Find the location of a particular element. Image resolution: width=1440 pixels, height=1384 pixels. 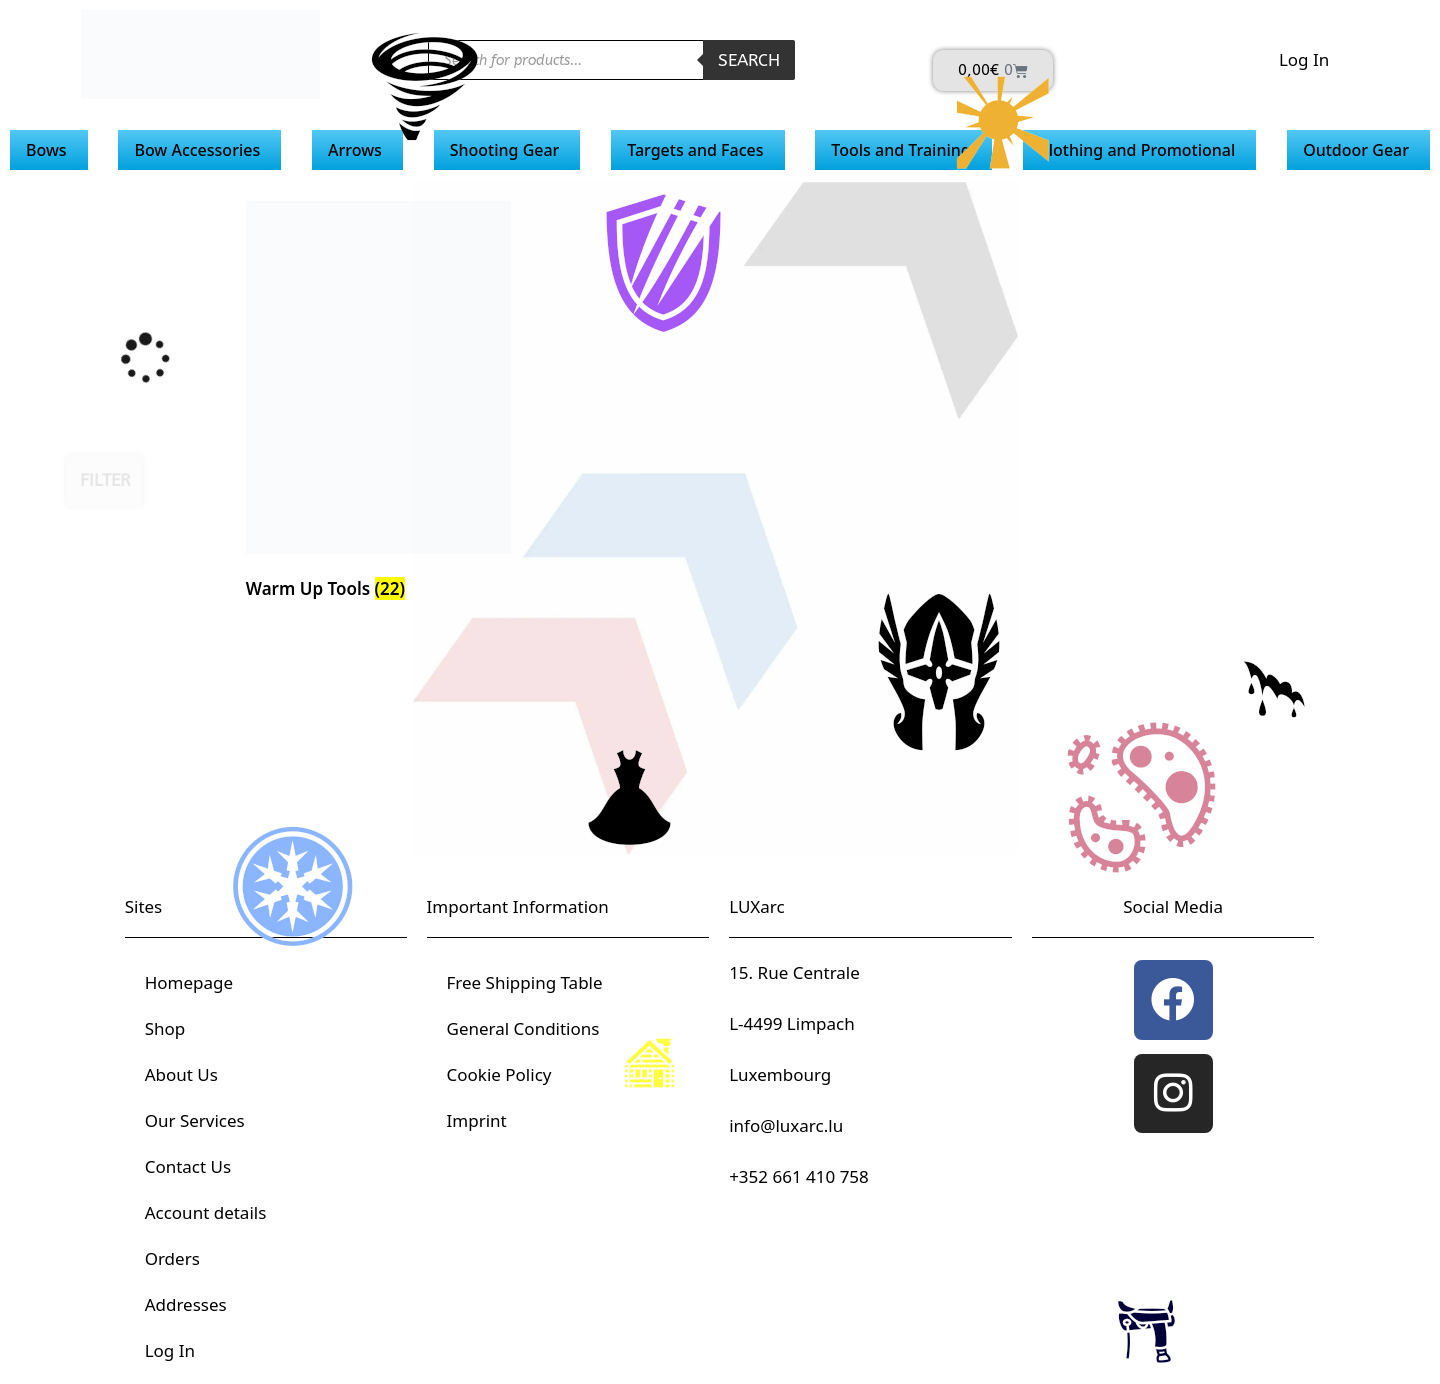

indicates an explosion or blast effect in gameplay is located at coordinates (1002, 122).